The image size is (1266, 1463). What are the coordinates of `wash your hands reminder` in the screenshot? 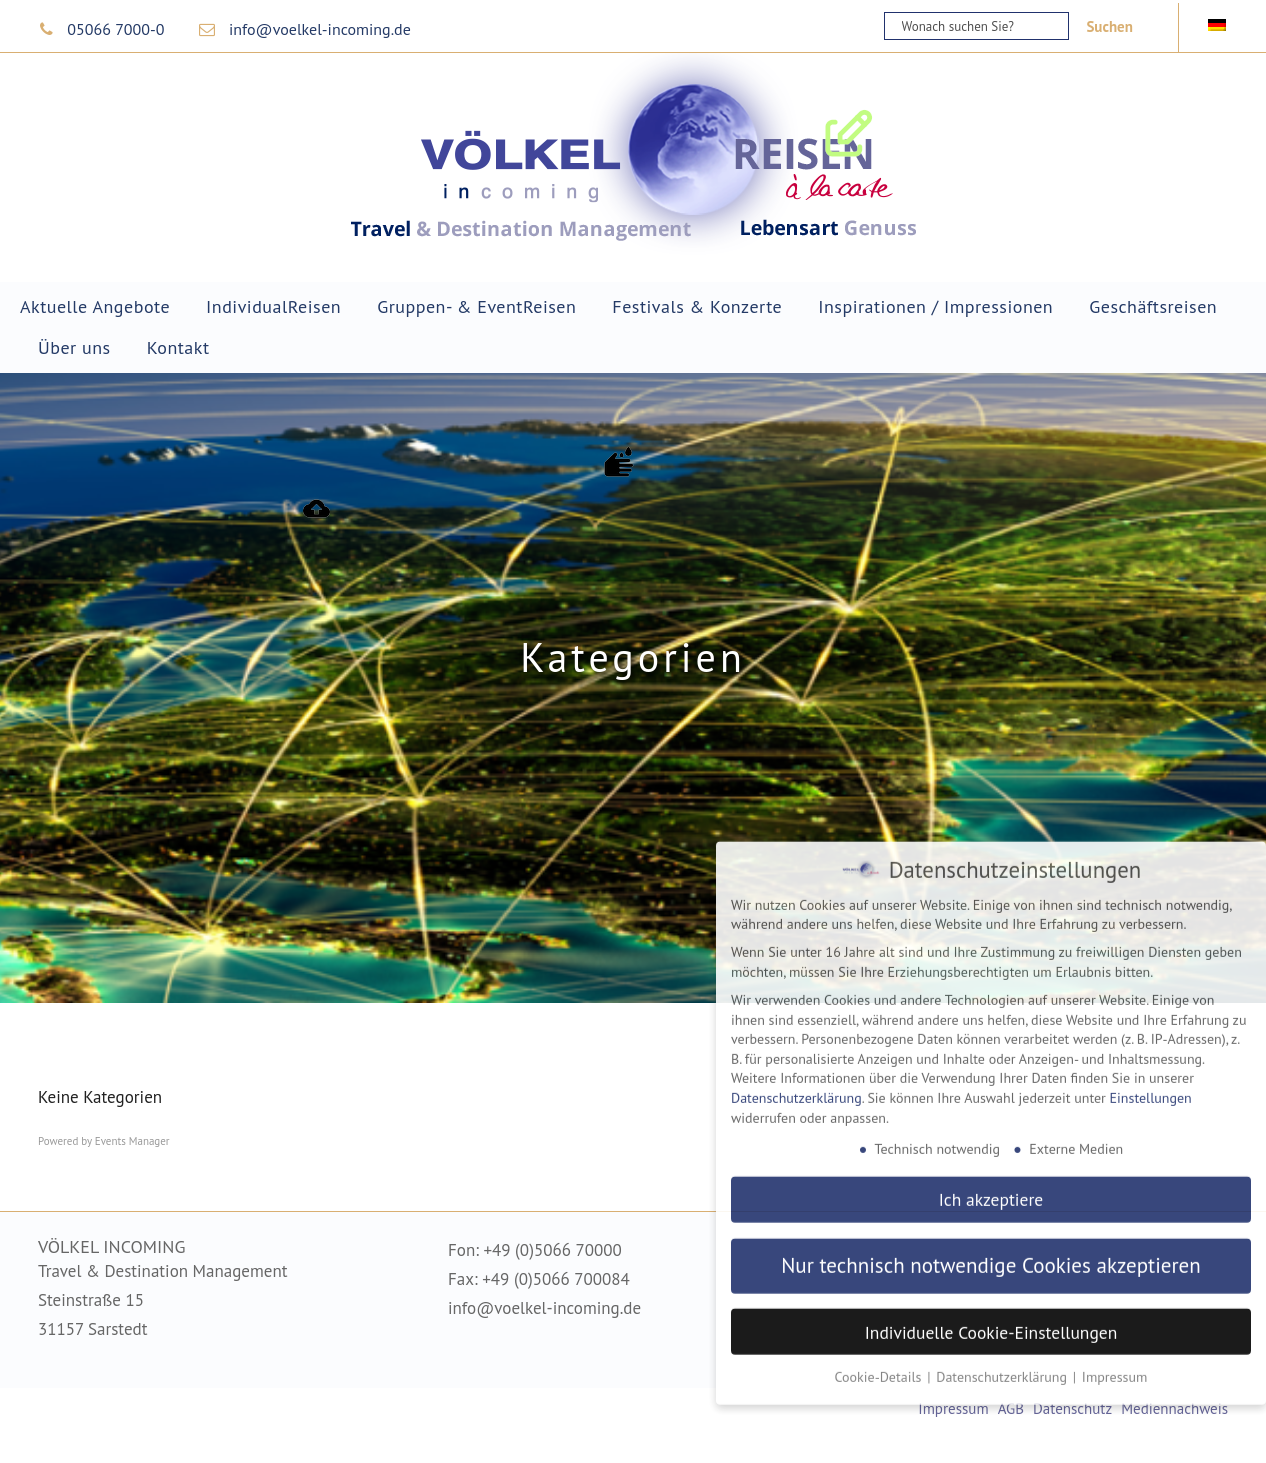 It's located at (619, 461).